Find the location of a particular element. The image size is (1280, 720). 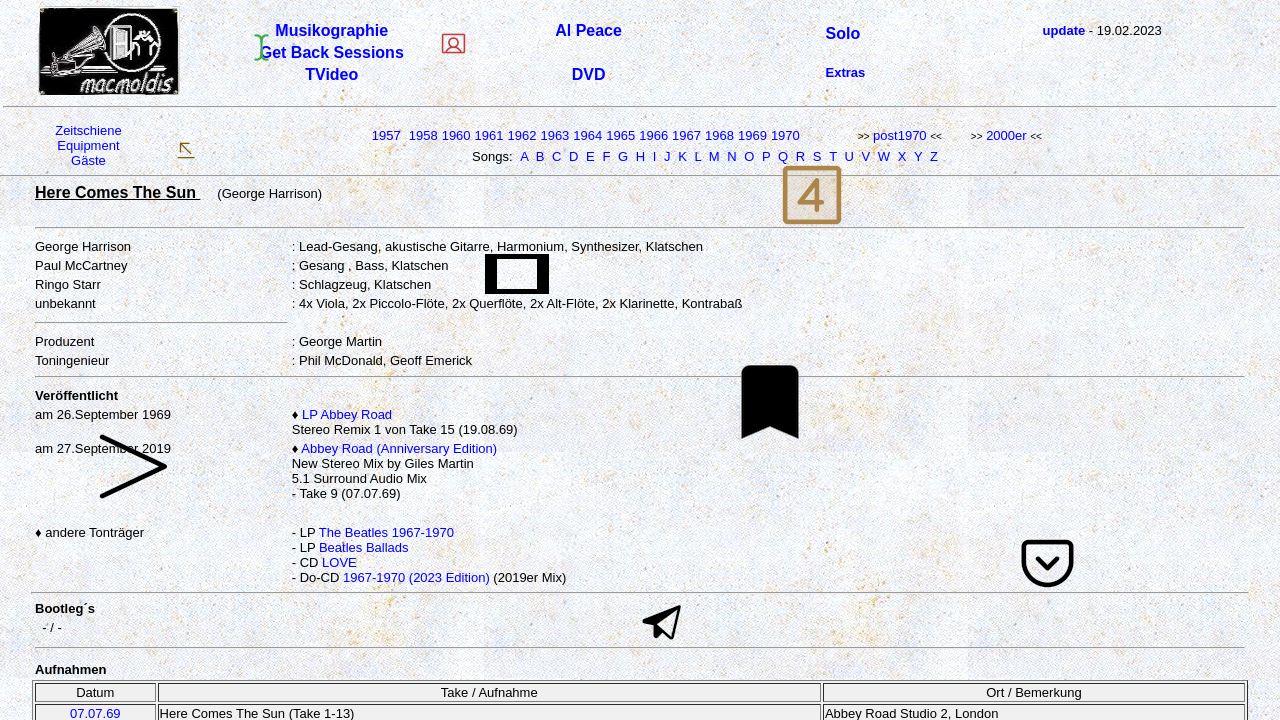

select or input the number four is located at coordinates (812, 195).